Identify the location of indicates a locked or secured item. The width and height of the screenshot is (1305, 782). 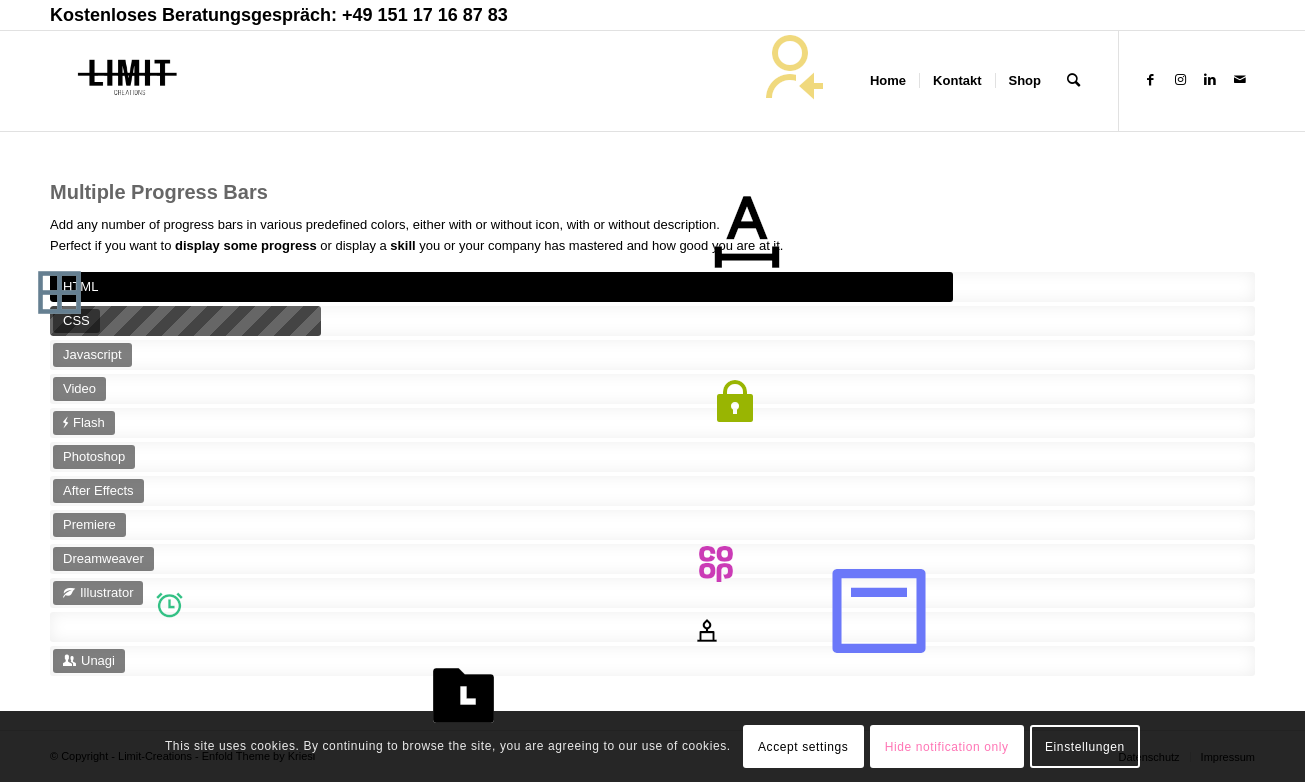
(735, 402).